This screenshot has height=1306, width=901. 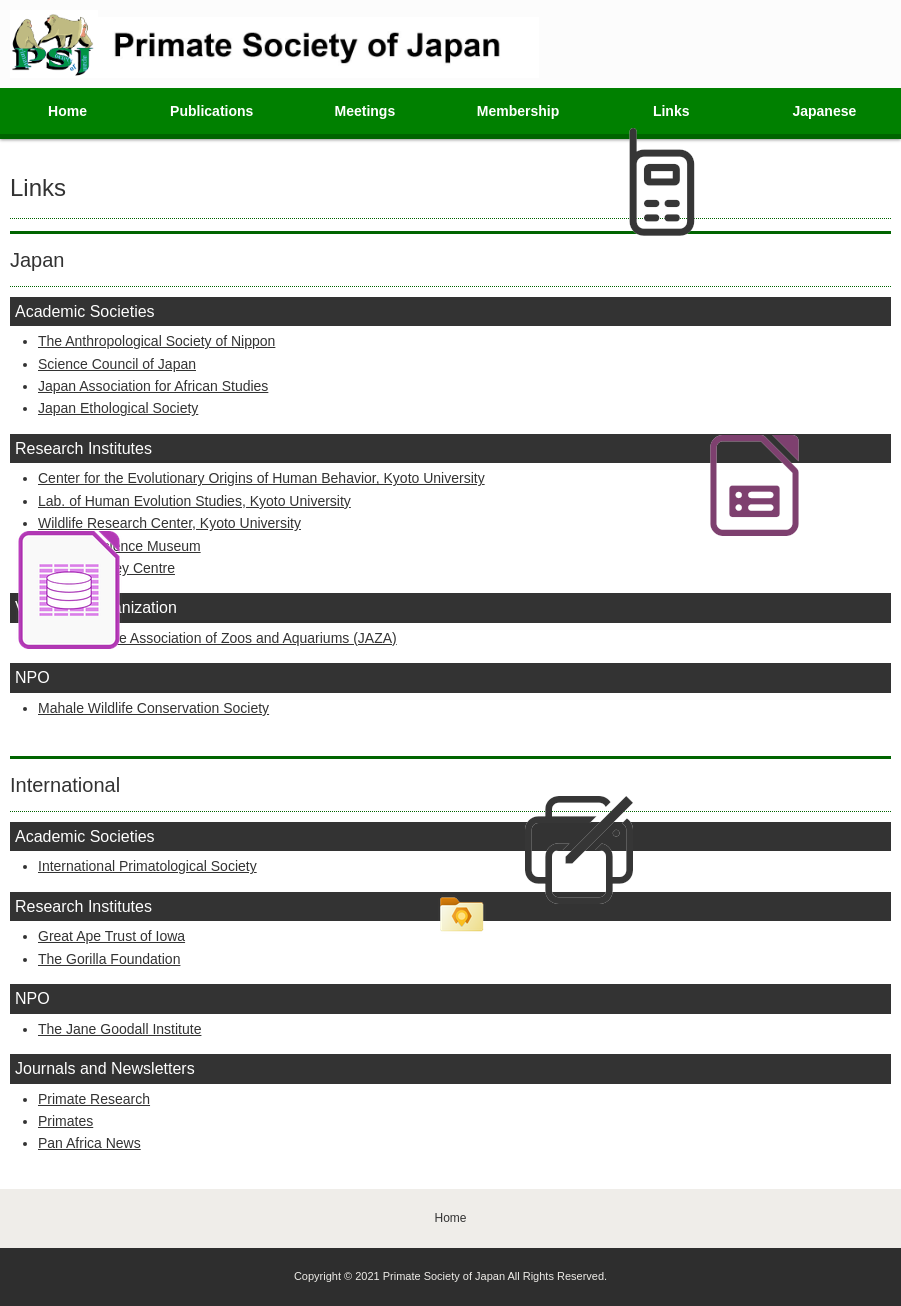 What do you see at coordinates (579, 850) in the screenshot?
I see `open print editor application` at bounding box center [579, 850].